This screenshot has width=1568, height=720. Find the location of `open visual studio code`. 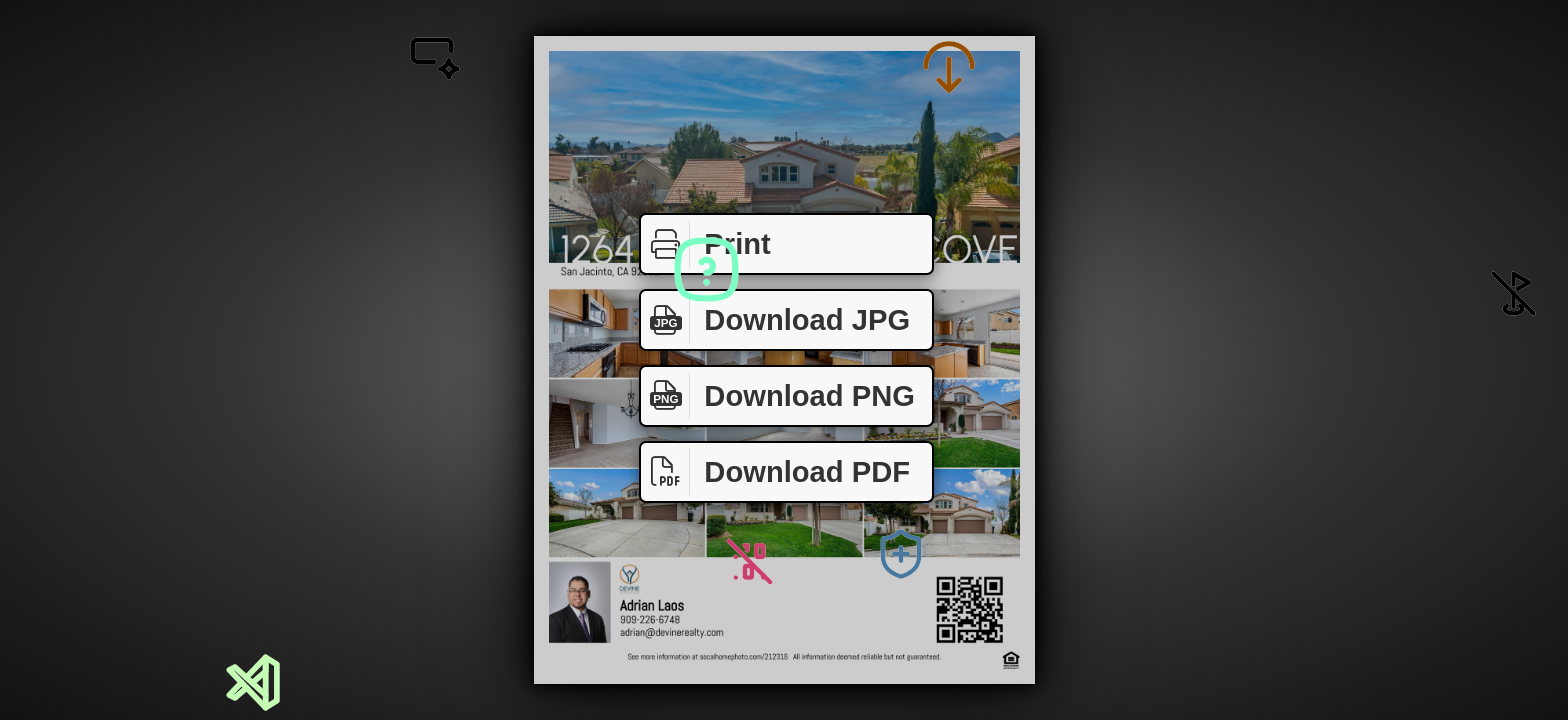

open visual studio code is located at coordinates (254, 682).